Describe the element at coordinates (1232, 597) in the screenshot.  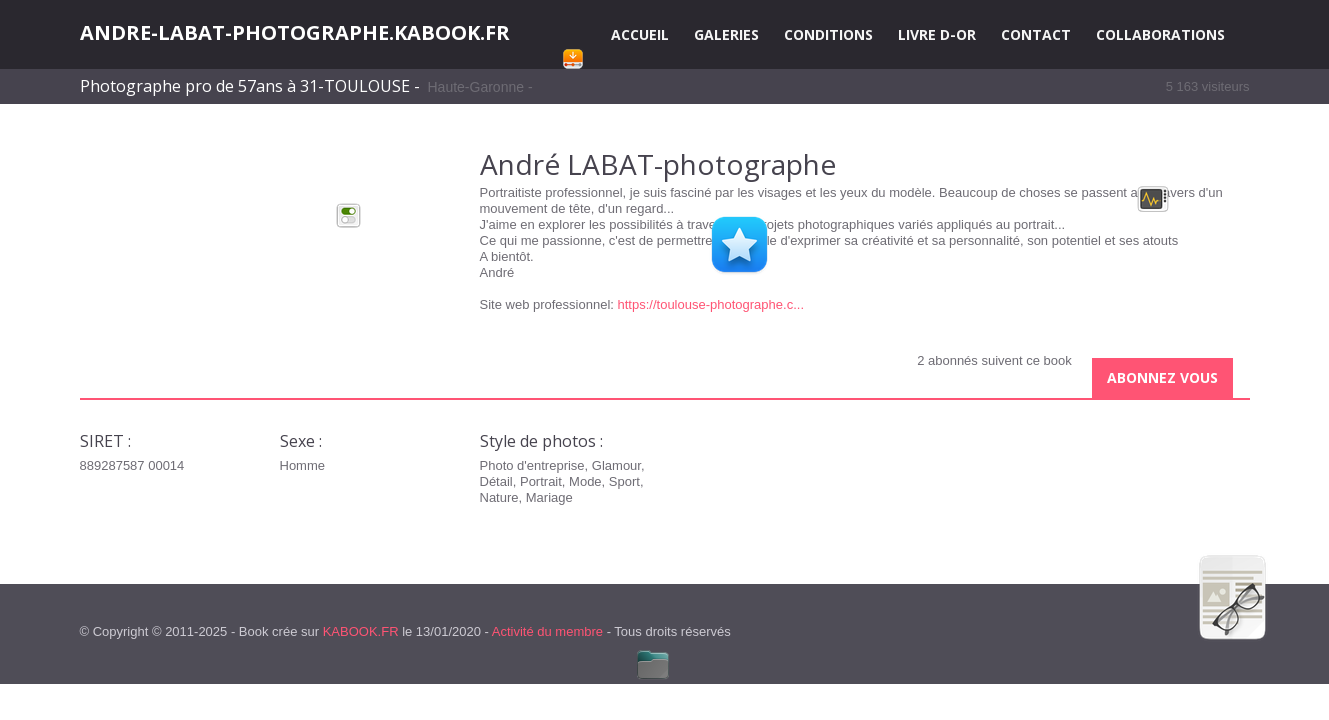
I see `open the documents app` at that location.